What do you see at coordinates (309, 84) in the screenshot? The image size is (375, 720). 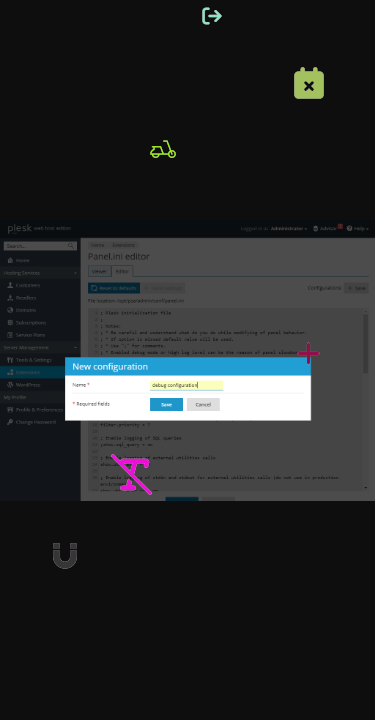 I see `cancel or remove a scheduled event` at bounding box center [309, 84].